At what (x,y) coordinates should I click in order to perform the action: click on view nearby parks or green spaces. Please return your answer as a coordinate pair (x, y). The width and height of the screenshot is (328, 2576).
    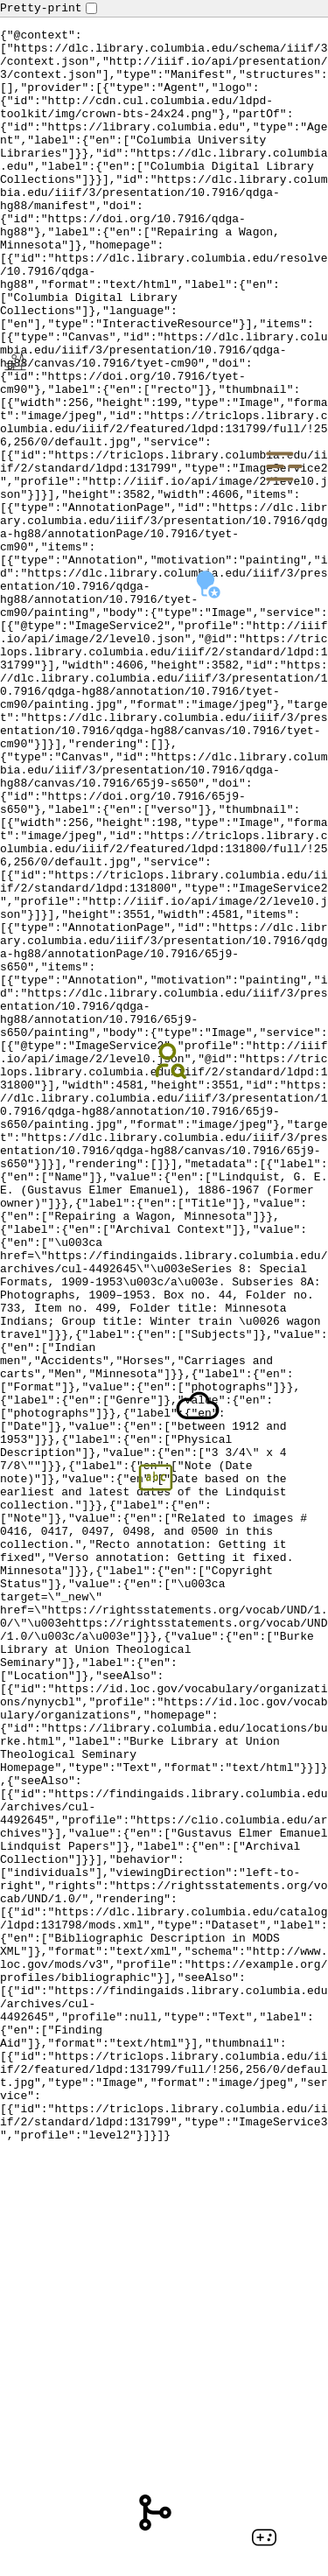
    Looking at the image, I should click on (15, 362).